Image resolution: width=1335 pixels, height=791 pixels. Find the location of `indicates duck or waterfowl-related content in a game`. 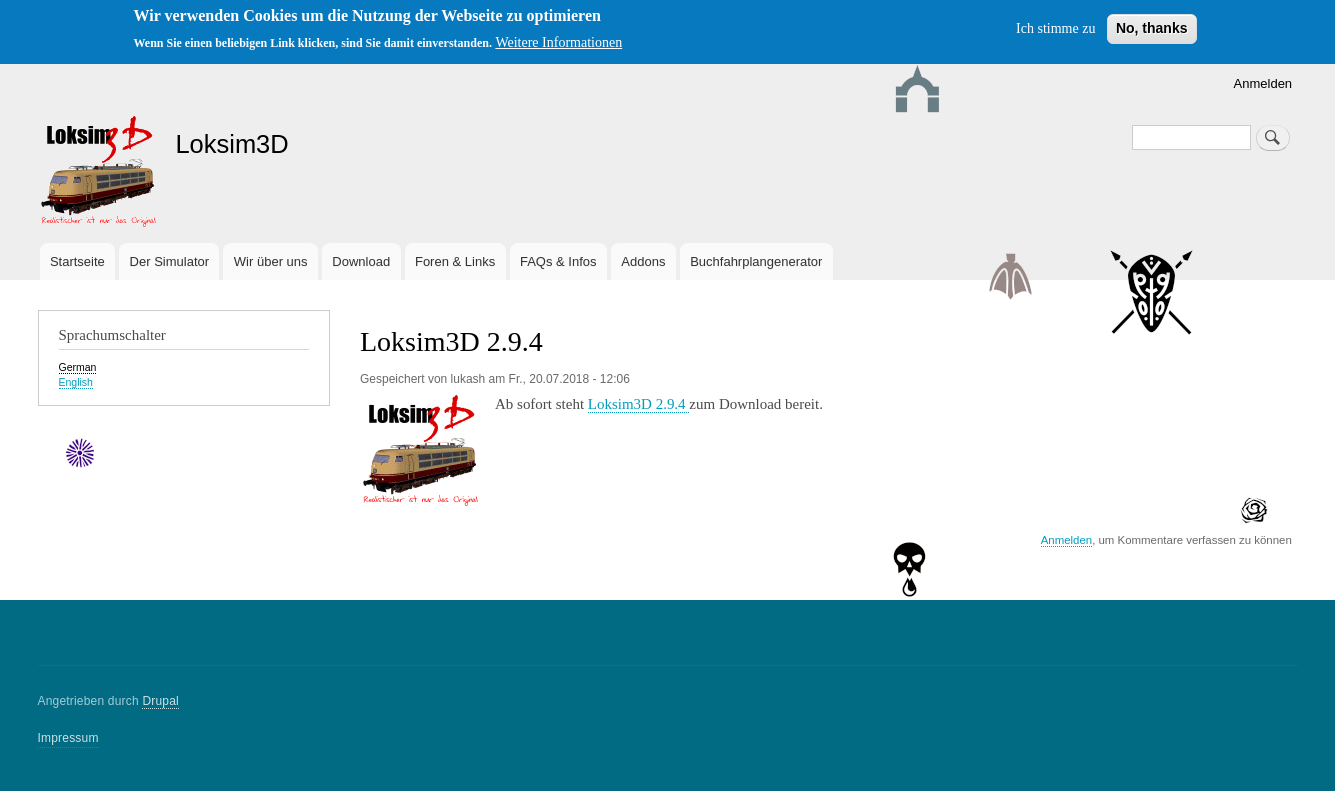

indicates duck or waterfowl-related content in a game is located at coordinates (1010, 276).